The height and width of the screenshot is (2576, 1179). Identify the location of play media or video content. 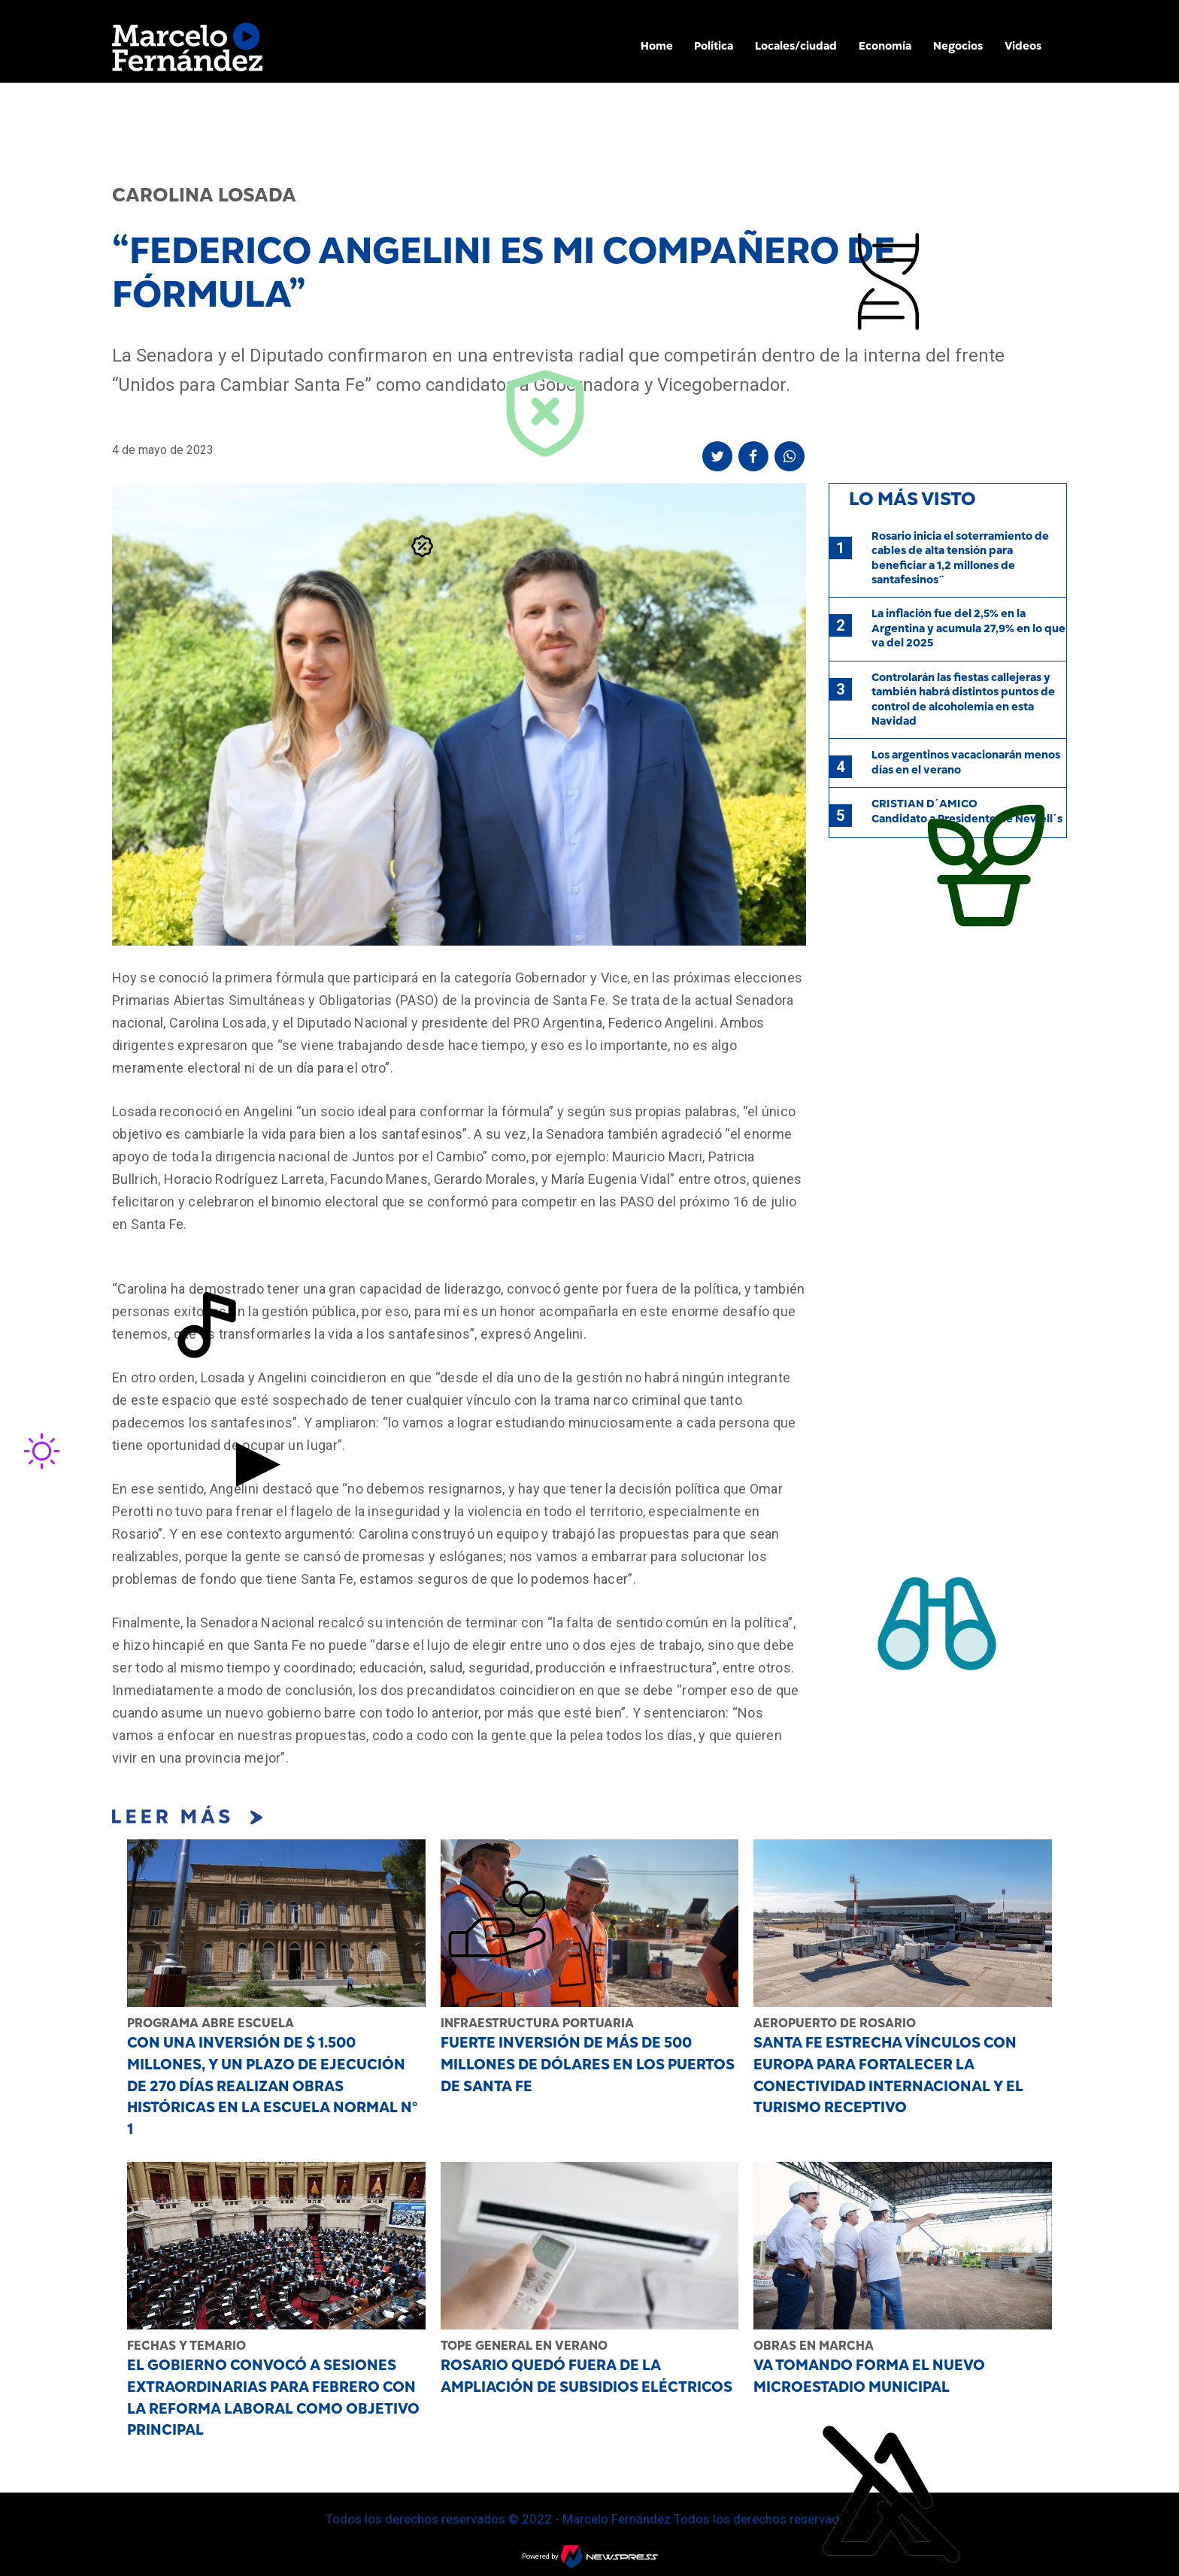
(258, 1464).